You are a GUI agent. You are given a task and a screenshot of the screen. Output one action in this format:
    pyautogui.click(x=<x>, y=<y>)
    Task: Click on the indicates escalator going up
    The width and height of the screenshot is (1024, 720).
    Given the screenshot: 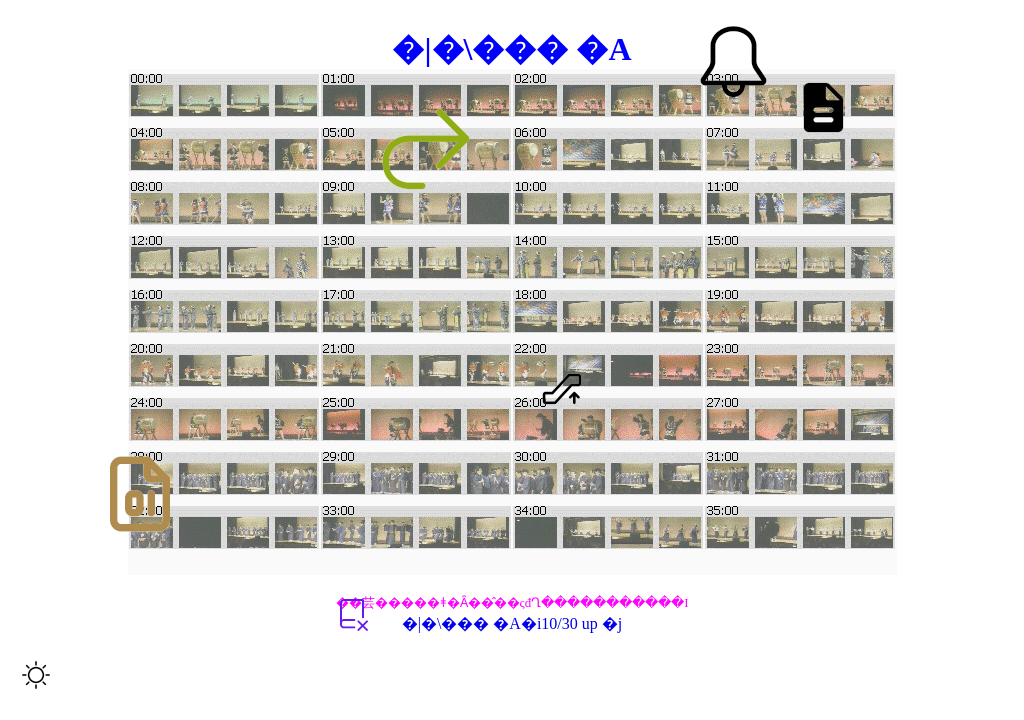 What is the action you would take?
    pyautogui.click(x=562, y=389)
    